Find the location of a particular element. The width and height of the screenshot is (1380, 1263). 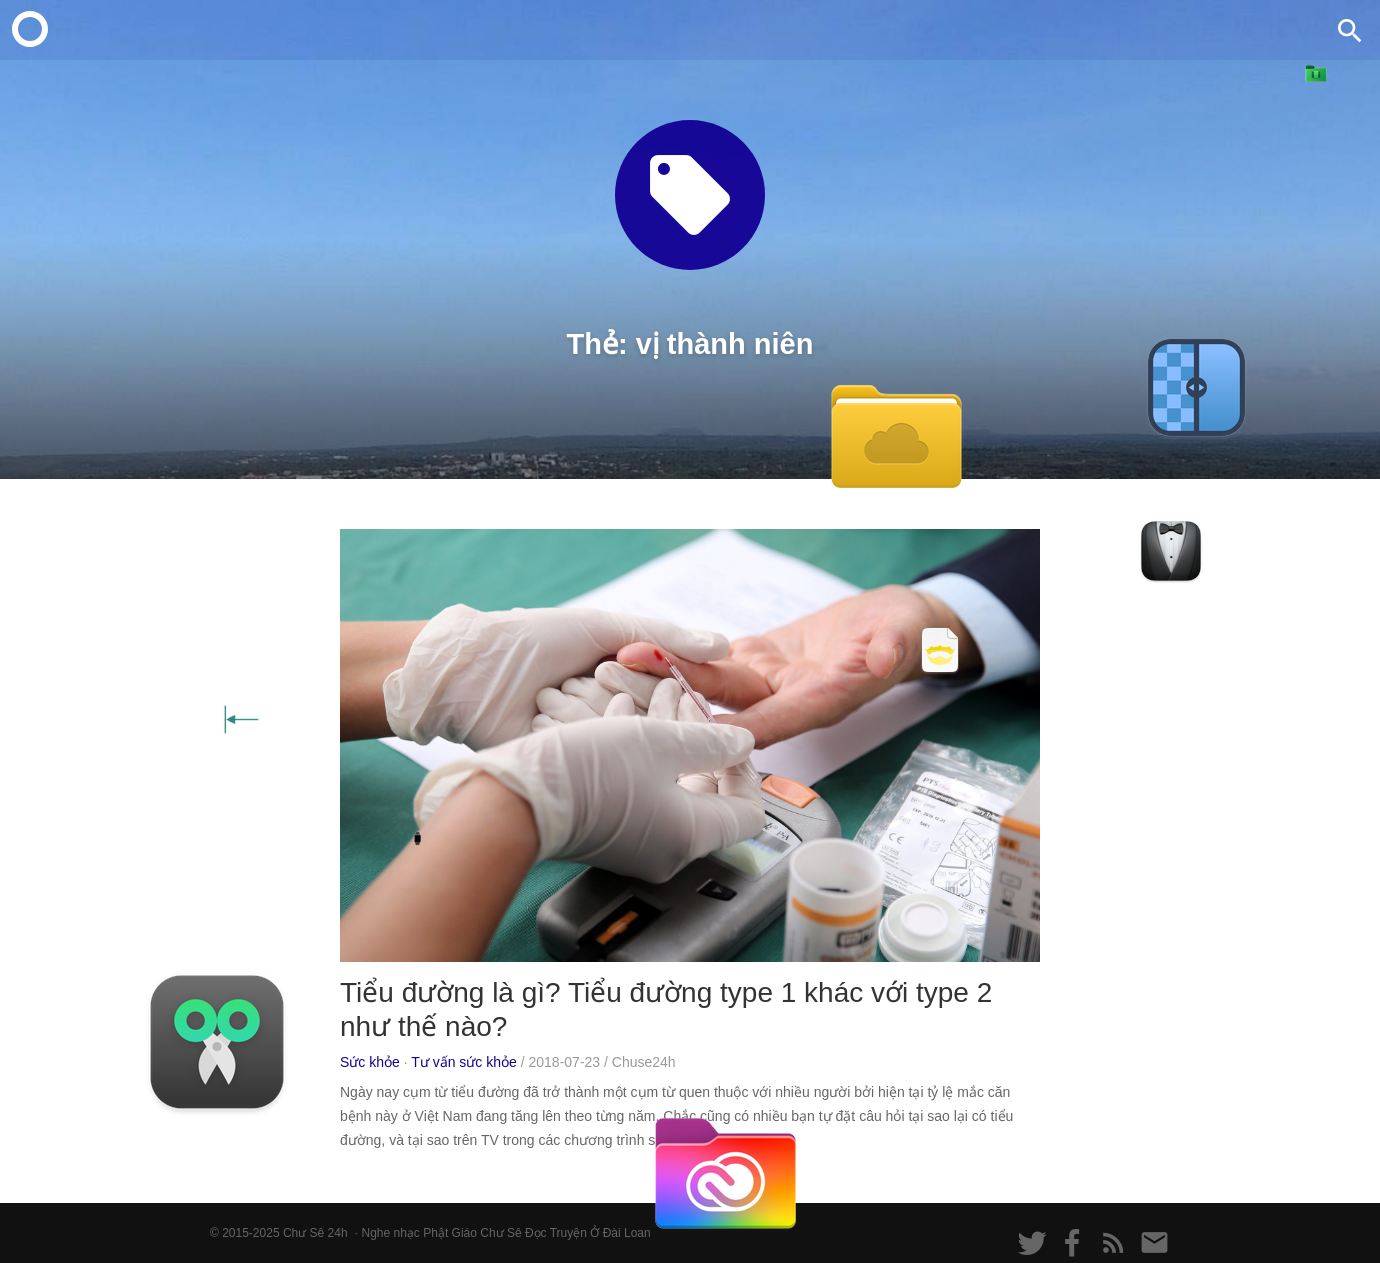

open adobe creative cloud files folder is located at coordinates (725, 1177).